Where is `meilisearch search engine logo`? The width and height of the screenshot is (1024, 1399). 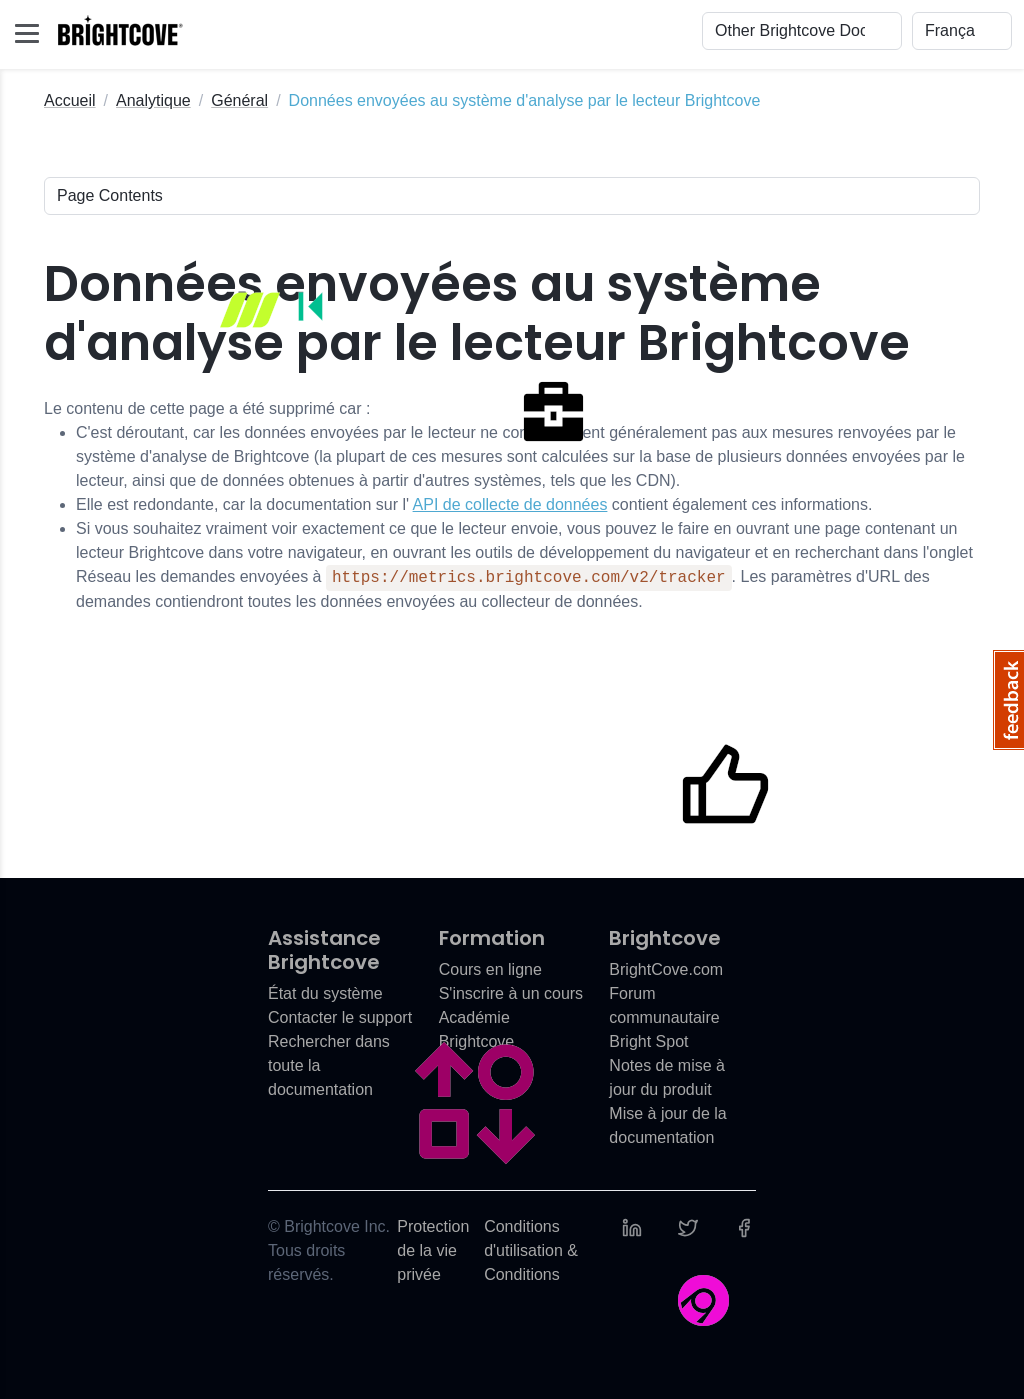 meilisearch search engine logo is located at coordinates (250, 310).